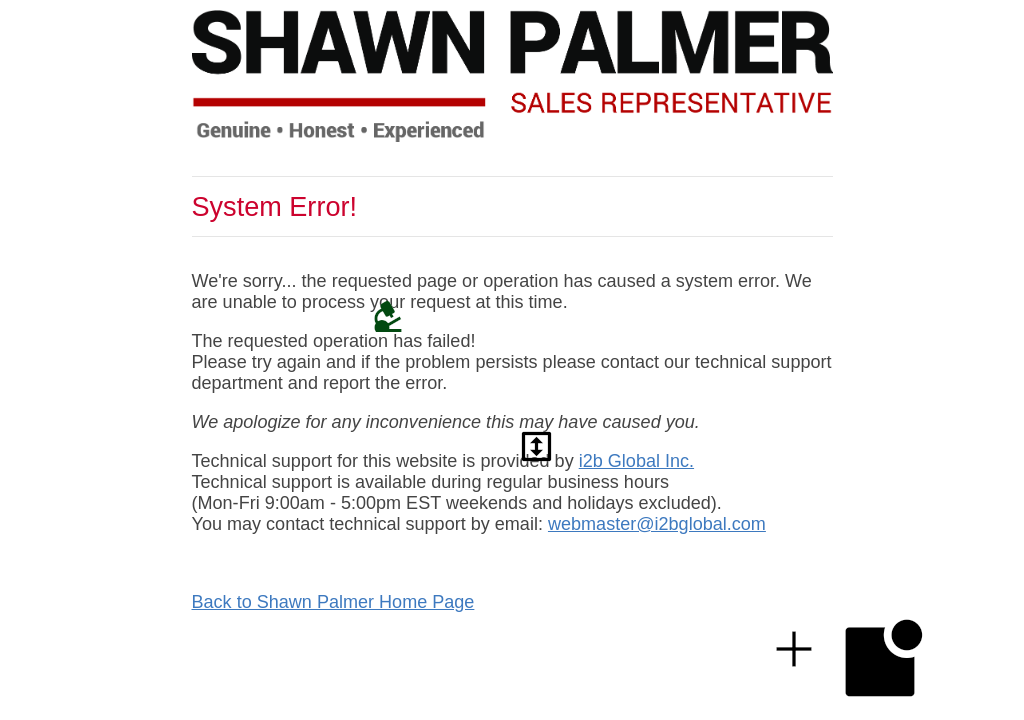  I want to click on access laboratory or research features, so click(388, 317).